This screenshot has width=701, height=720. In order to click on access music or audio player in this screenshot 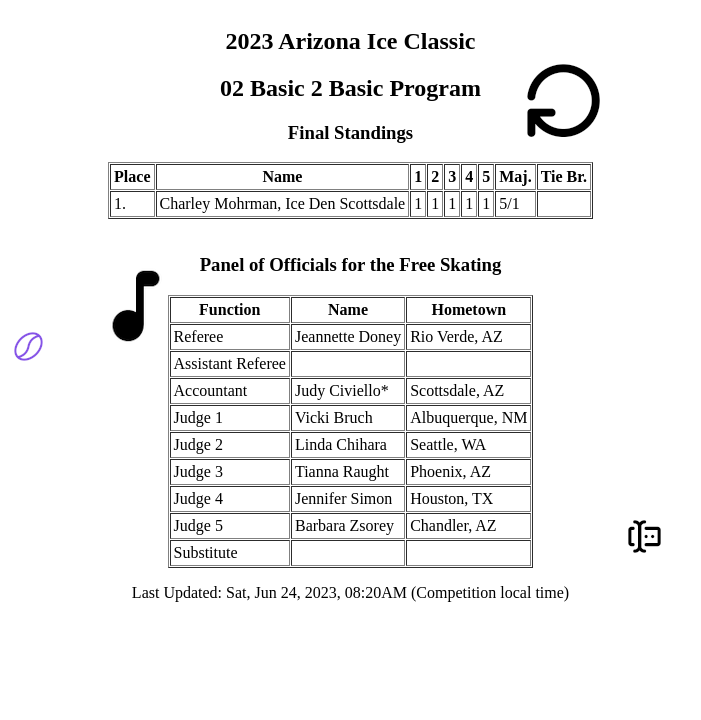, I will do `click(136, 306)`.